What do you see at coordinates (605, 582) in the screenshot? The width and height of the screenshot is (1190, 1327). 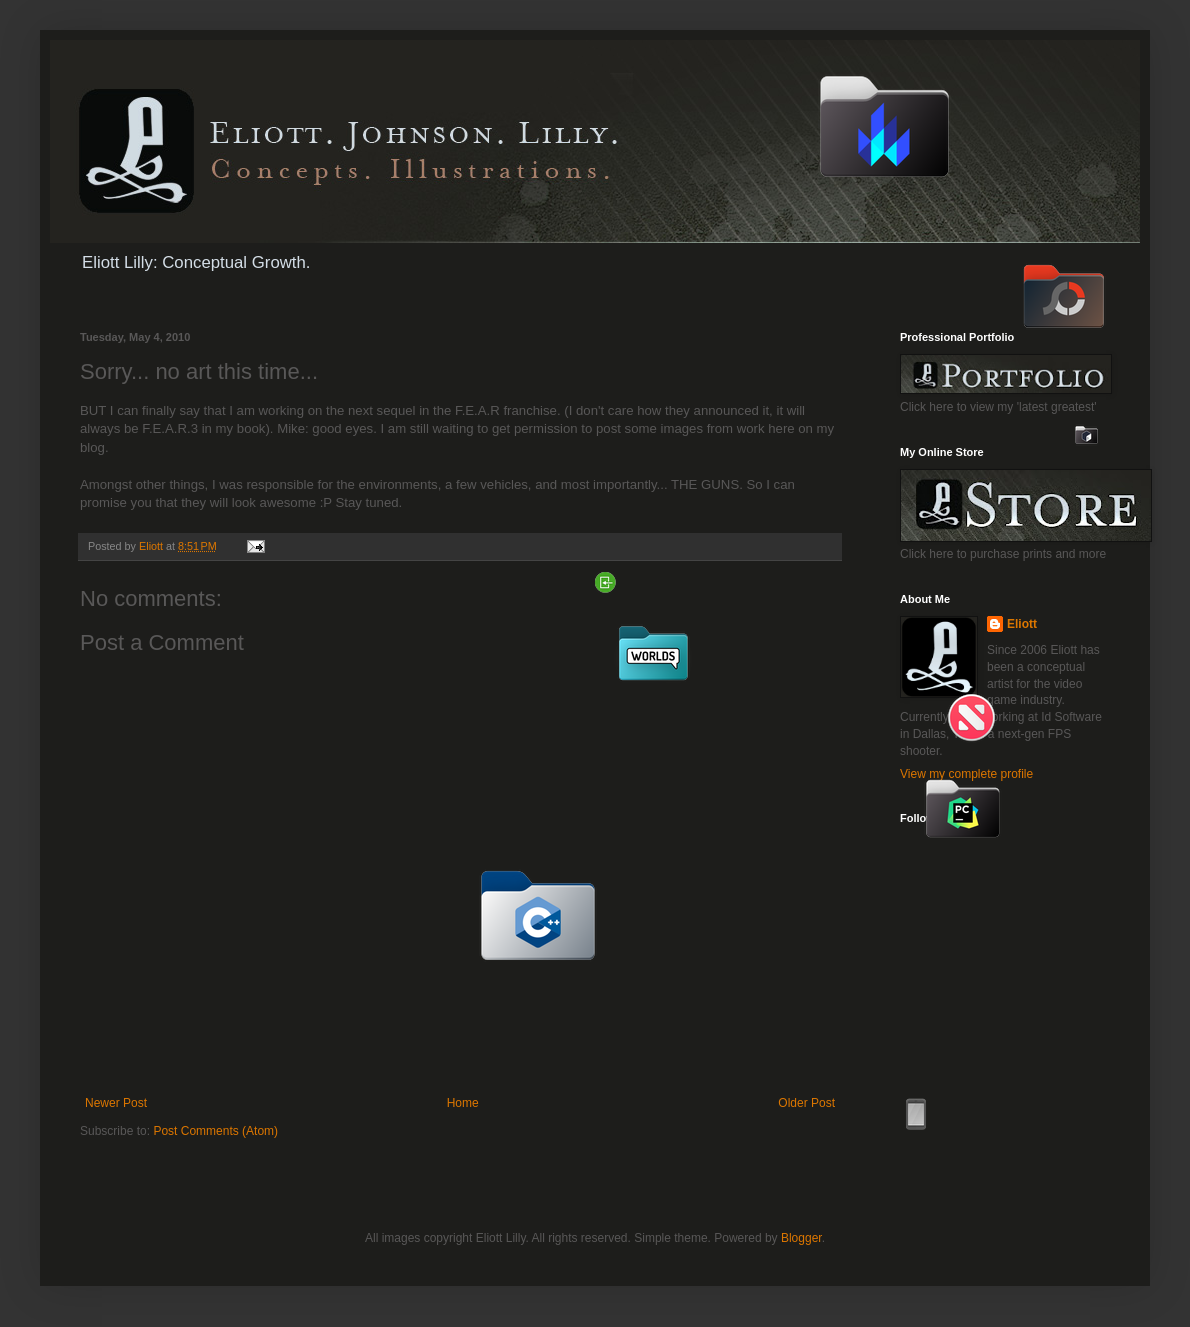 I see `log out of the current user session` at bounding box center [605, 582].